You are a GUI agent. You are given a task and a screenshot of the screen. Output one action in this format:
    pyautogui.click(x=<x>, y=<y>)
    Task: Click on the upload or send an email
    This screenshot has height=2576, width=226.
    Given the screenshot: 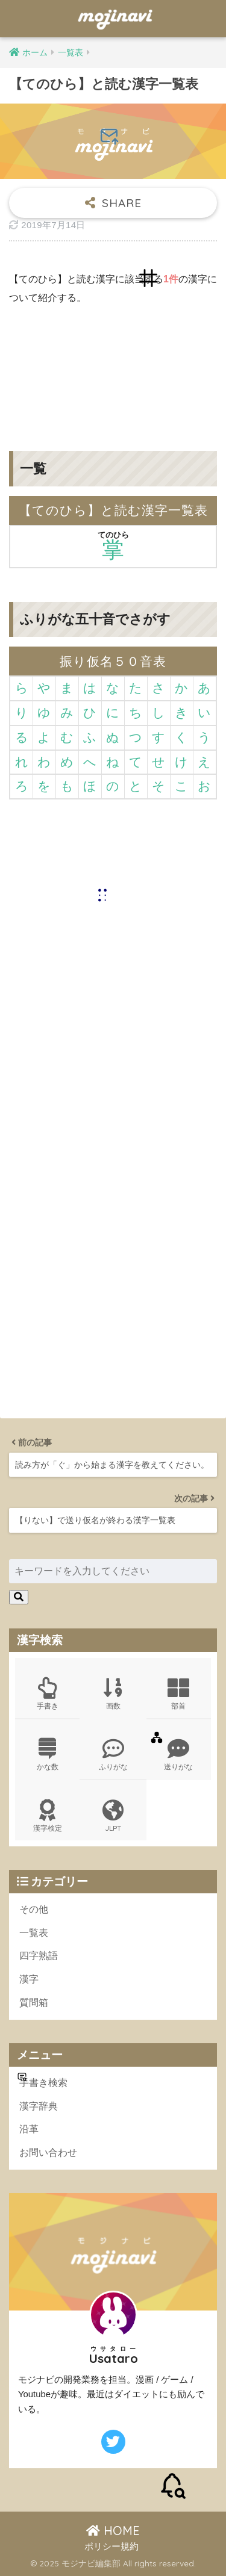 What is the action you would take?
    pyautogui.click(x=109, y=135)
    